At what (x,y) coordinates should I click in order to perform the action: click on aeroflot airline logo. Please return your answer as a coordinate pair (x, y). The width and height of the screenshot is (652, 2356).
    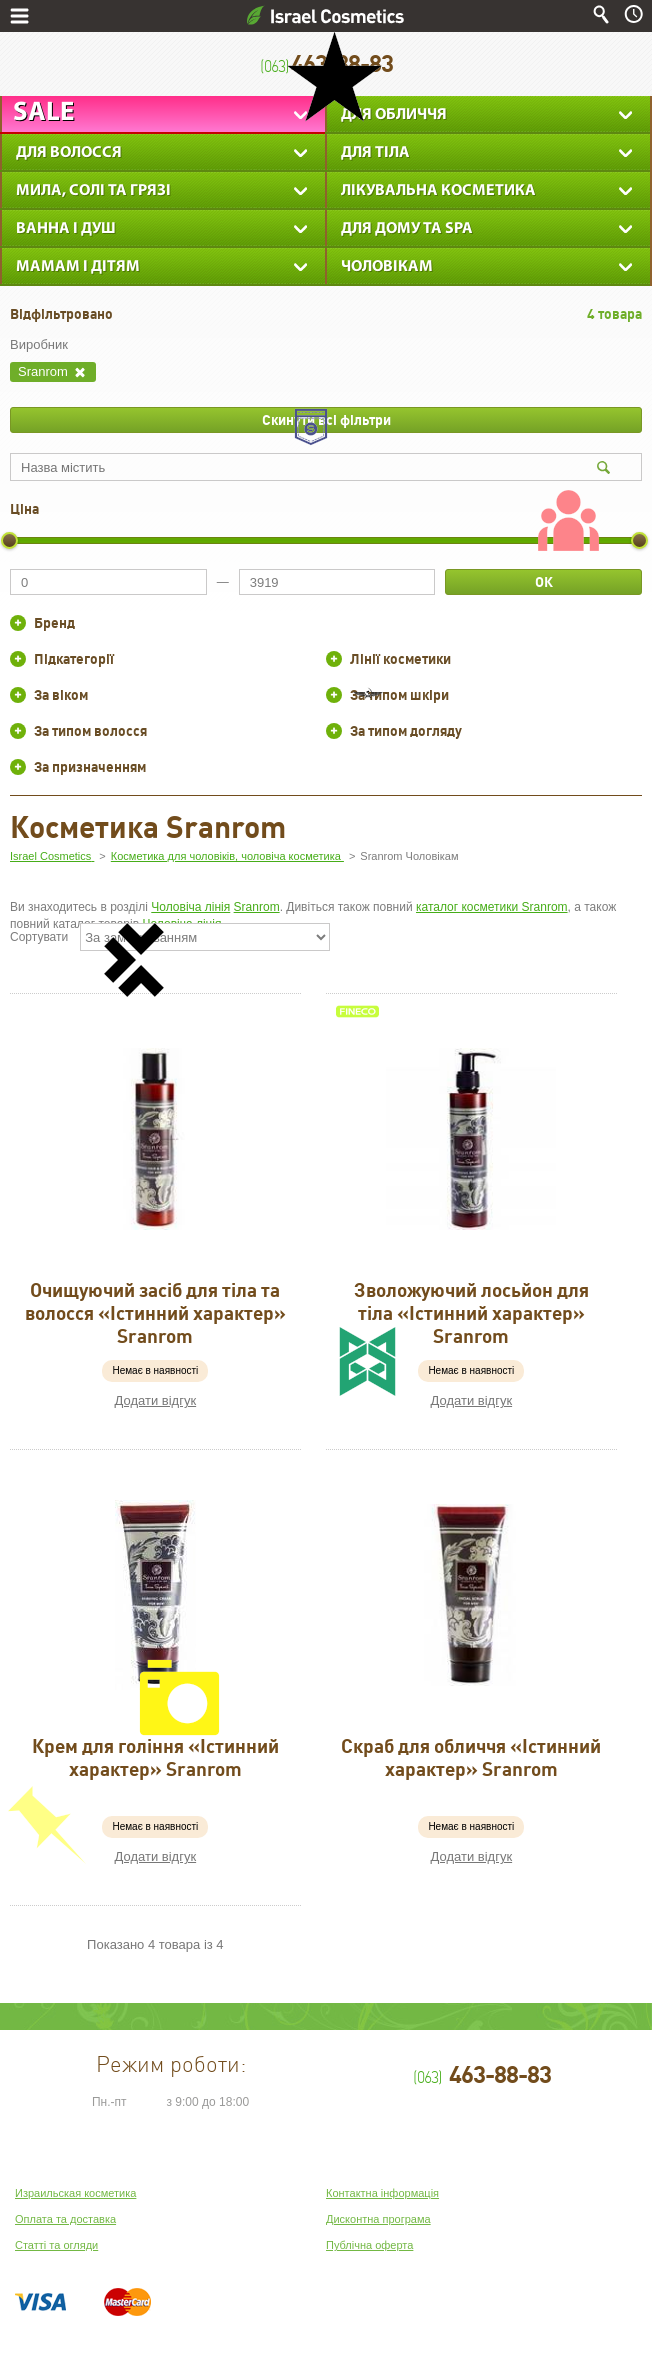
    Looking at the image, I should click on (368, 693).